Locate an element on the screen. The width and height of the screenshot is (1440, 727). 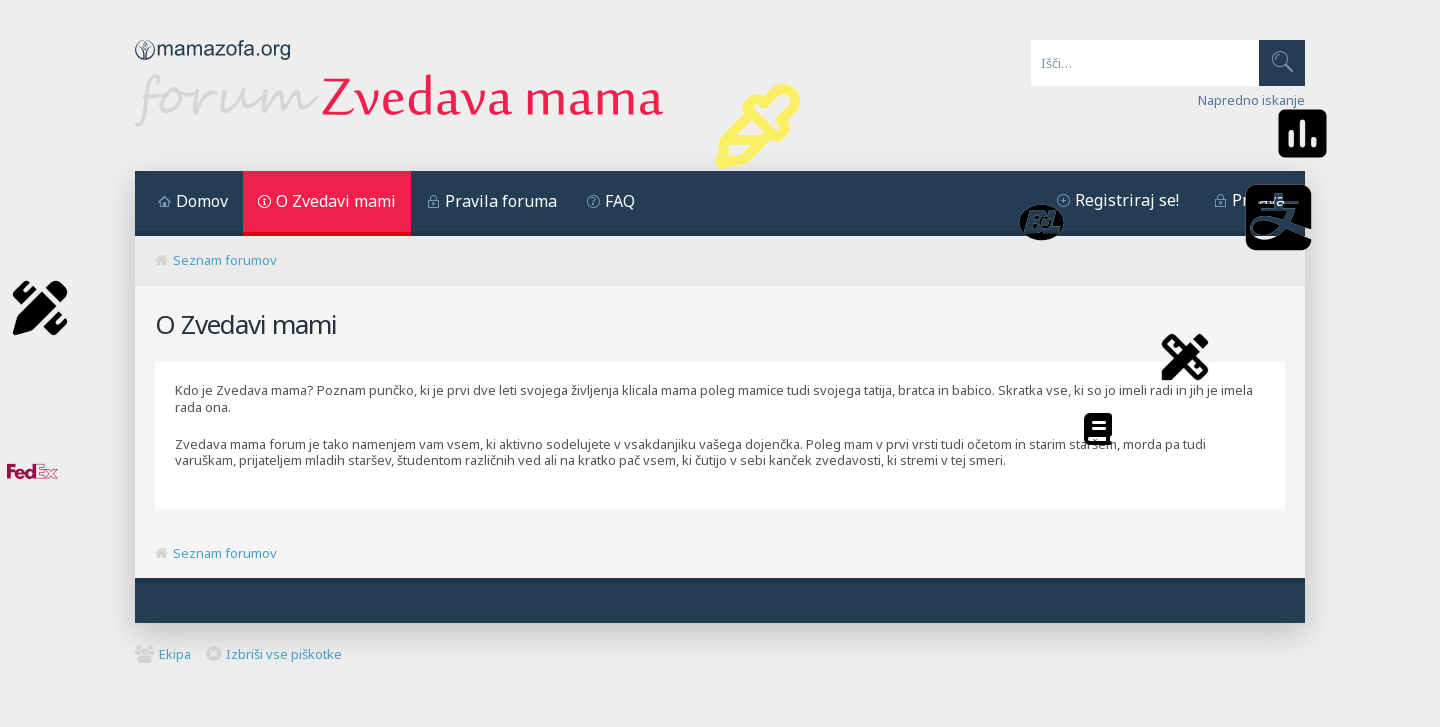
buy n large corporation logo from WALL-E is located at coordinates (1041, 222).